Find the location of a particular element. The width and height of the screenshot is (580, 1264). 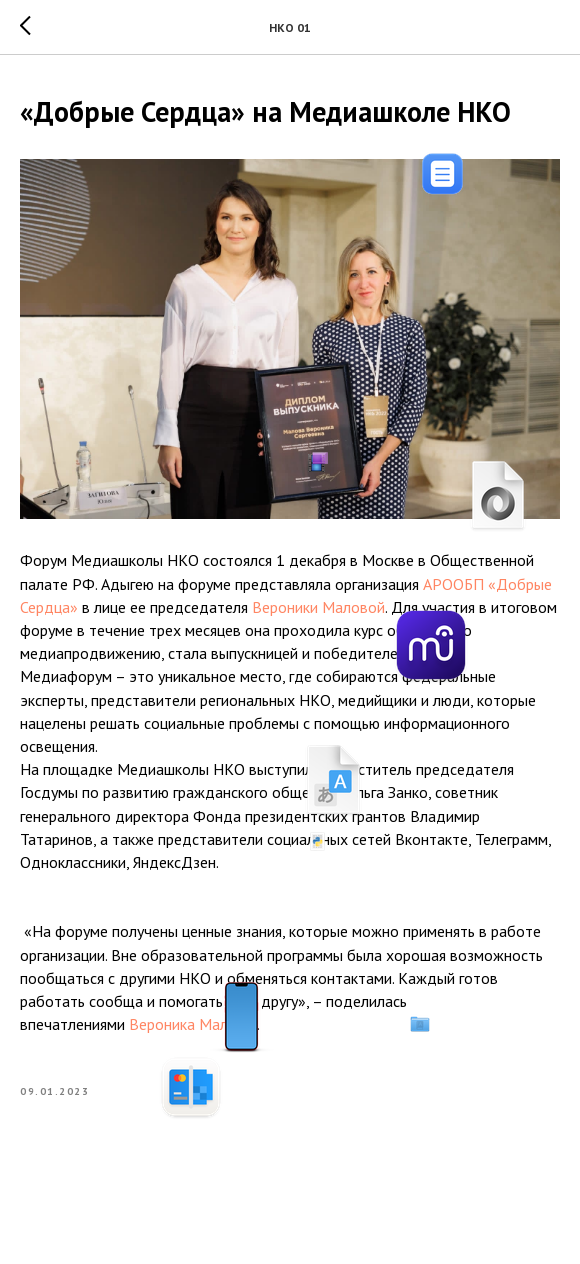

open obfuscate app for redacting sensitive information is located at coordinates (191, 1087).